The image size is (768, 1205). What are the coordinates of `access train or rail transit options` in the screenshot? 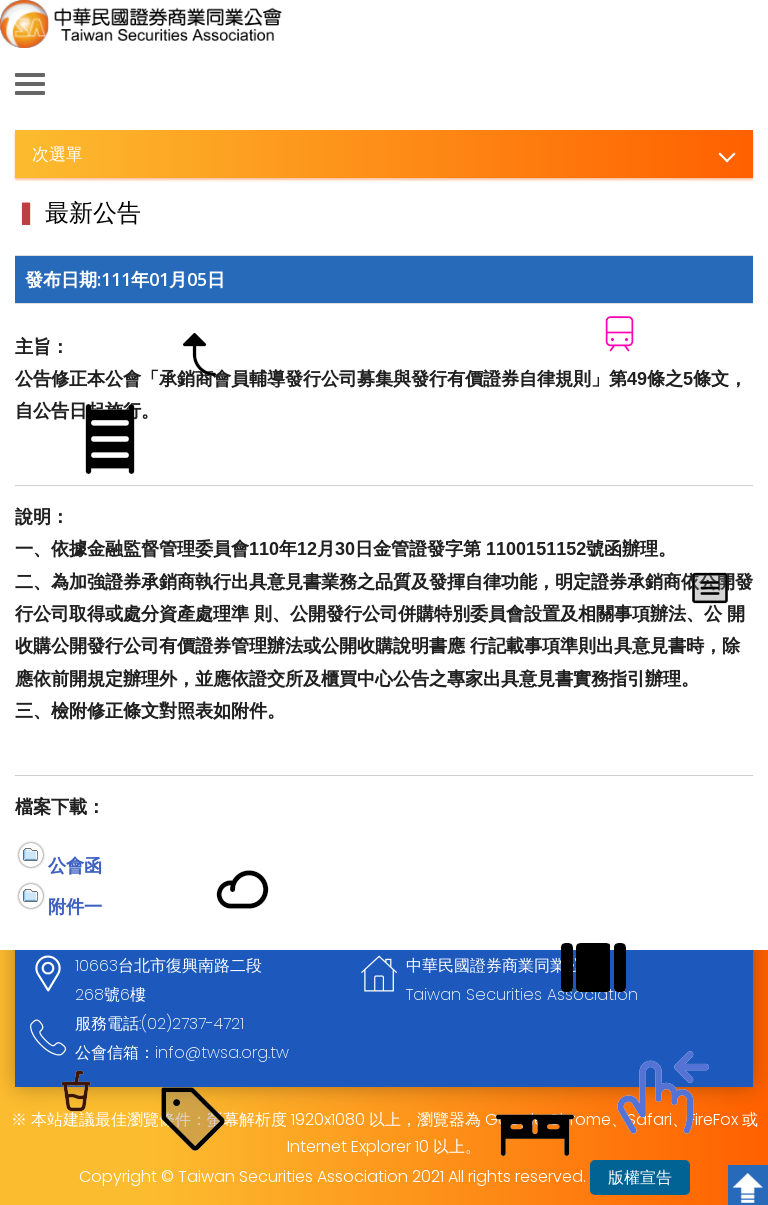 It's located at (619, 332).